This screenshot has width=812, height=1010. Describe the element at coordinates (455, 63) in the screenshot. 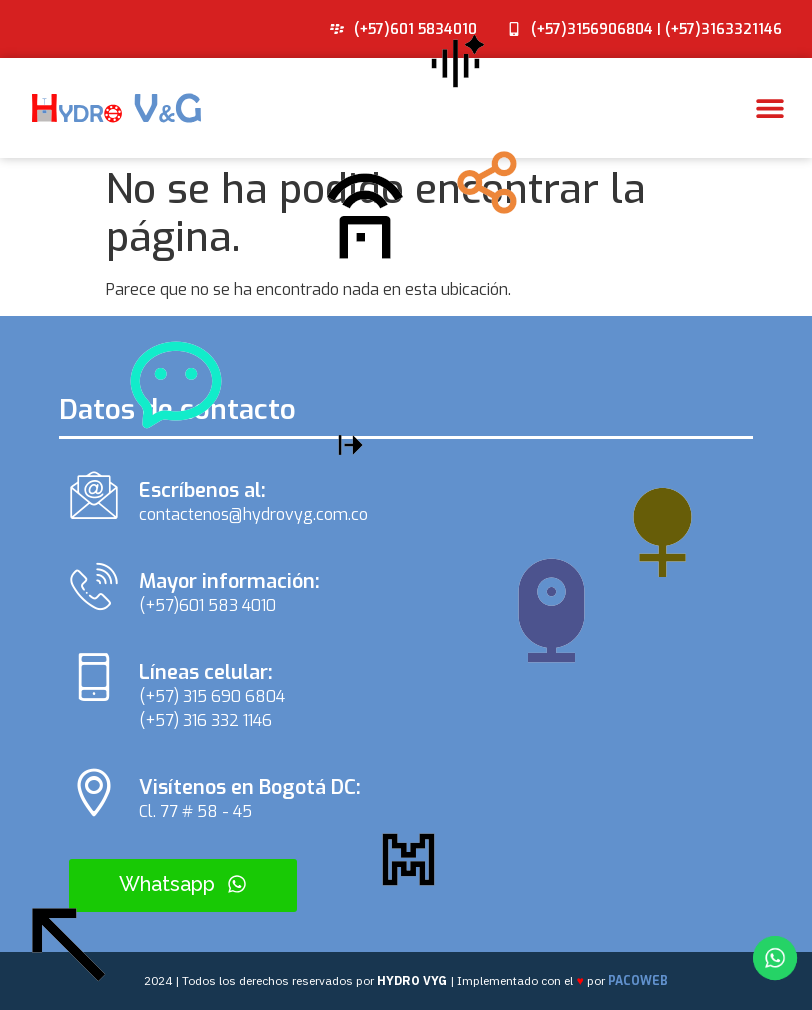

I see `activate AI voice assistant` at that location.